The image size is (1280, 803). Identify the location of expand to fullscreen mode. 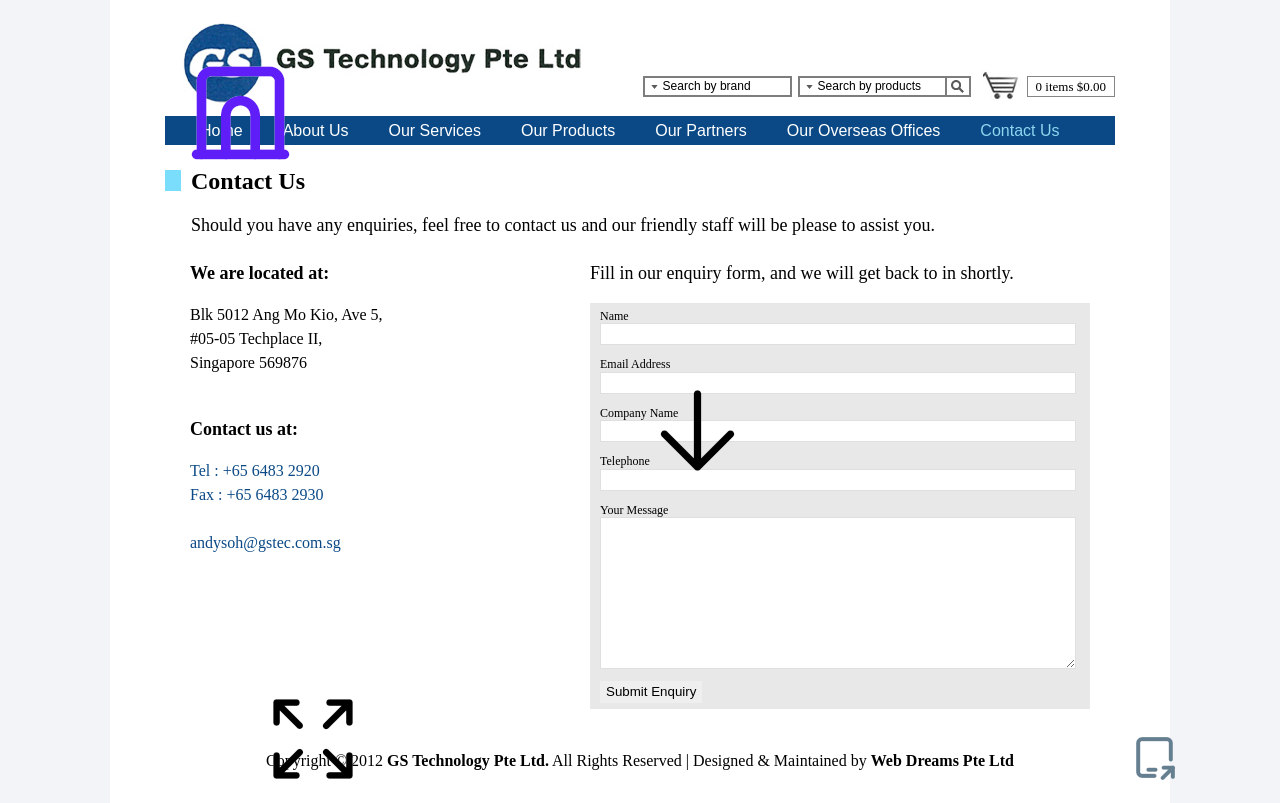
(313, 739).